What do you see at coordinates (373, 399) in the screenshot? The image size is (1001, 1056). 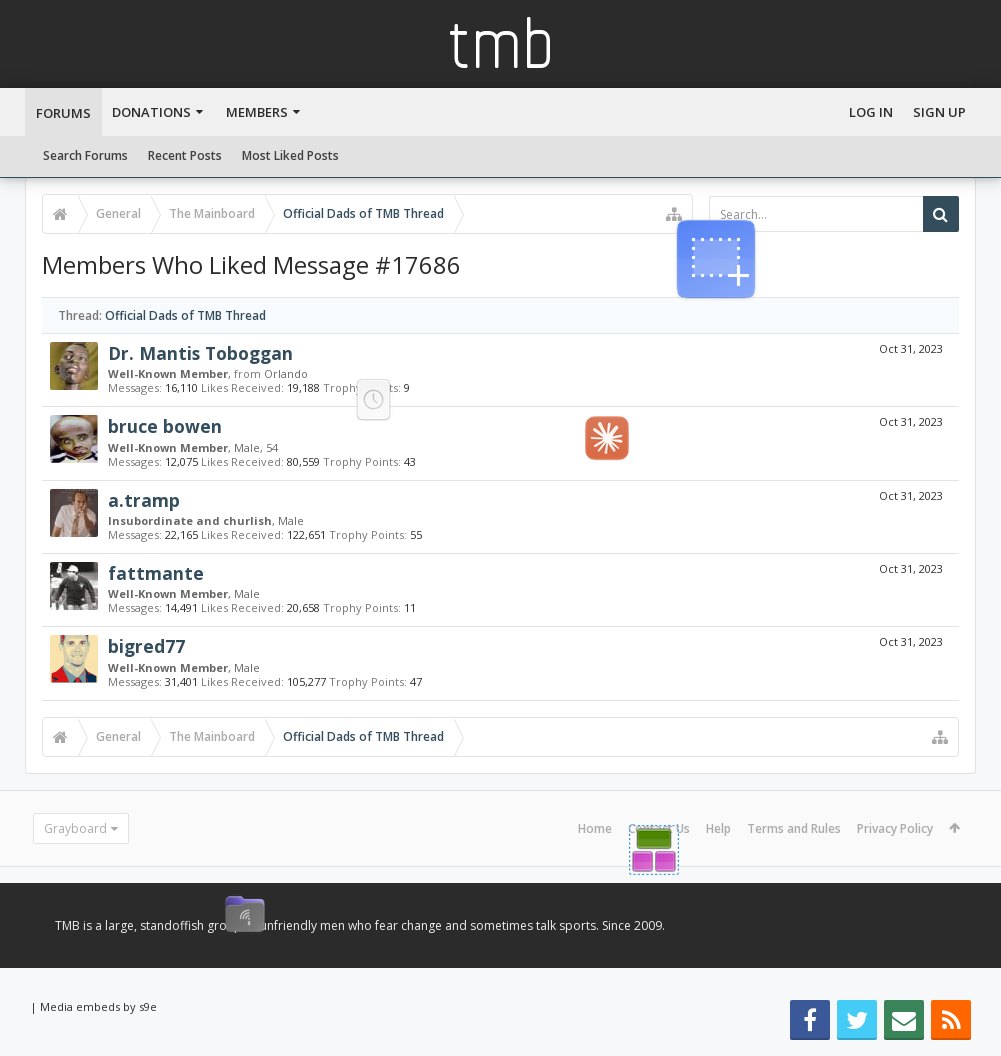 I see `image is currently loading` at bounding box center [373, 399].